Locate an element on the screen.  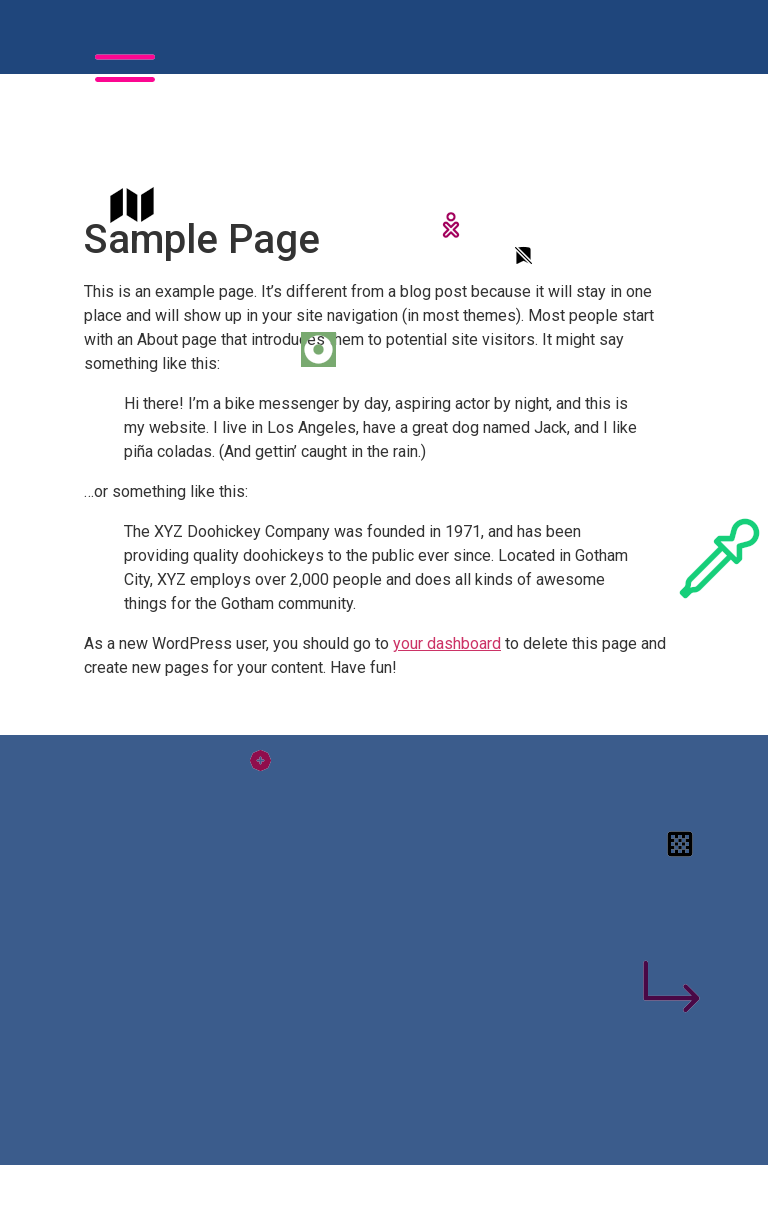
select a color from the canvas is located at coordinates (719, 558).